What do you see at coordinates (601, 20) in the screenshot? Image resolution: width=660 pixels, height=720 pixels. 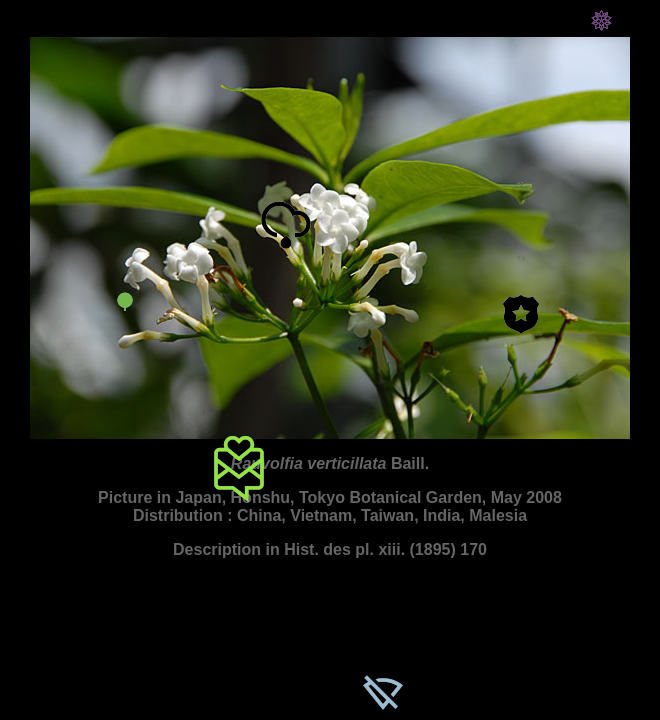 I see `open wolfram alpha` at bounding box center [601, 20].